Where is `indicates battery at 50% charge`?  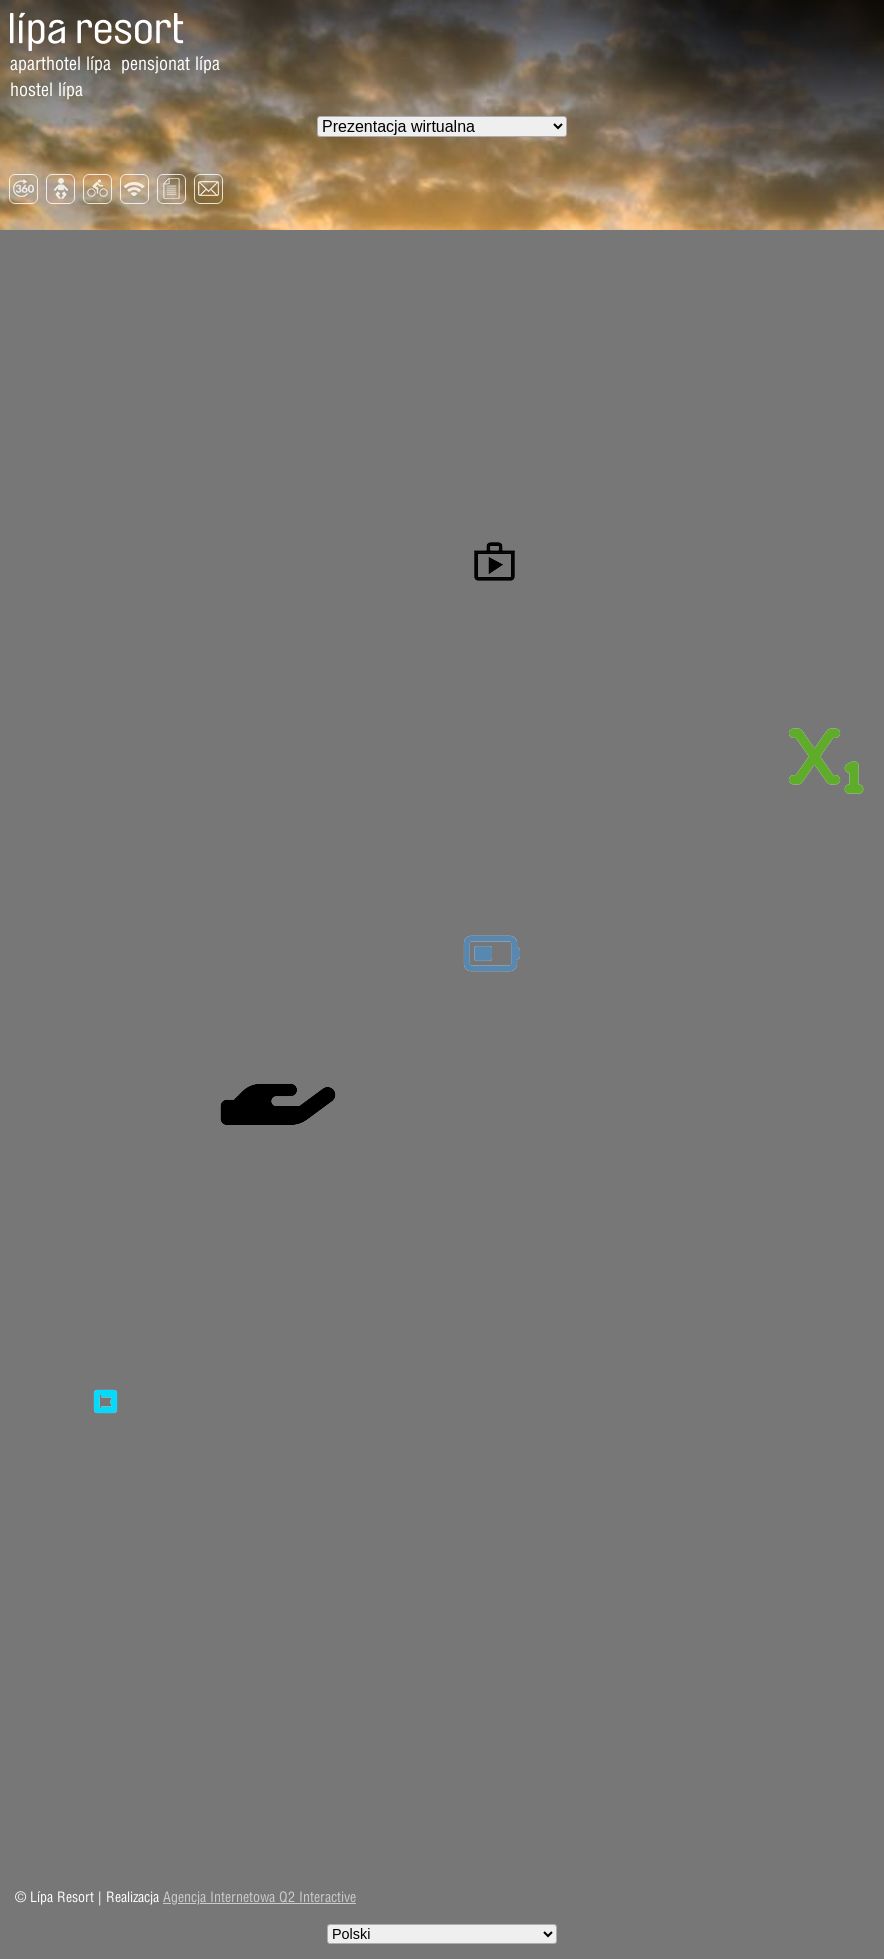 indicates battery at 50% charge is located at coordinates (490, 953).